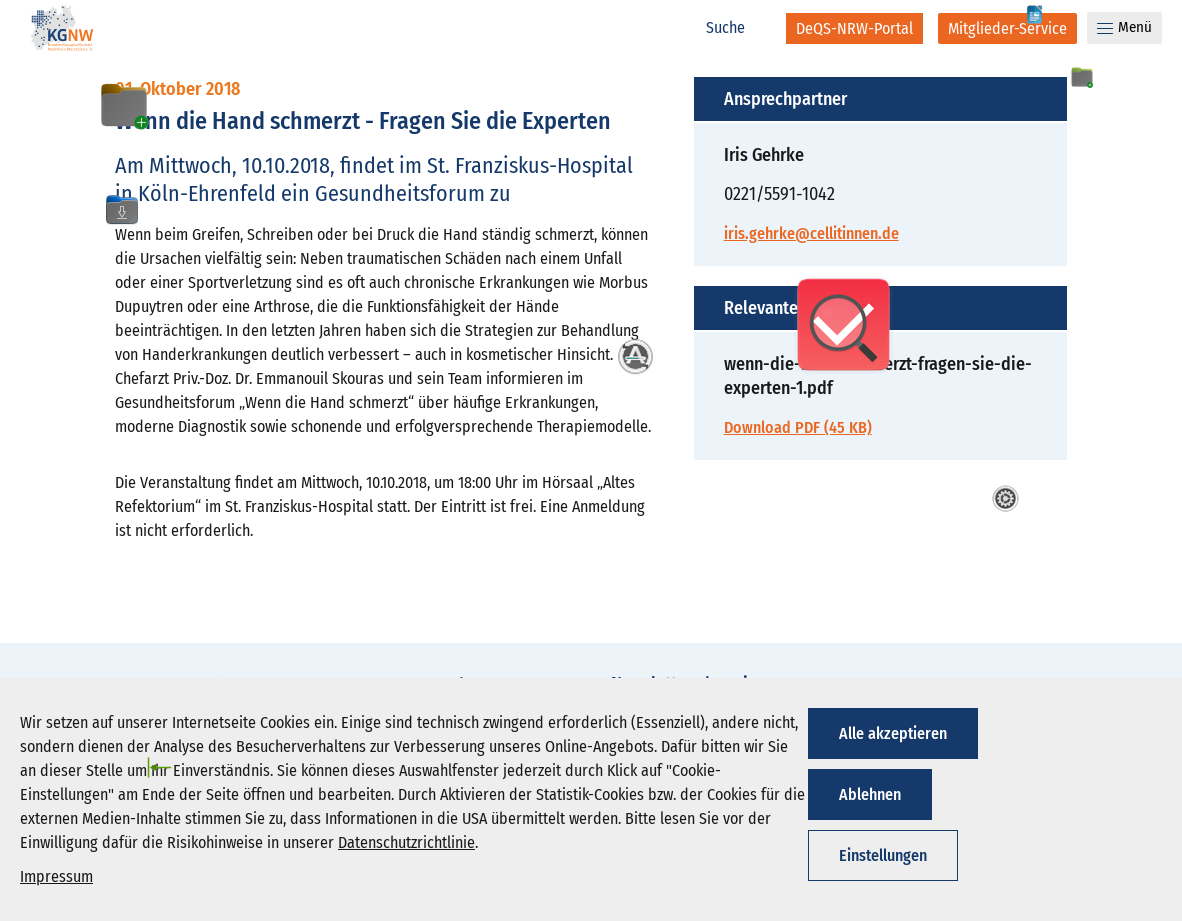 The height and width of the screenshot is (921, 1182). Describe the element at coordinates (1034, 14) in the screenshot. I see `open LibreOffice Writer application` at that location.